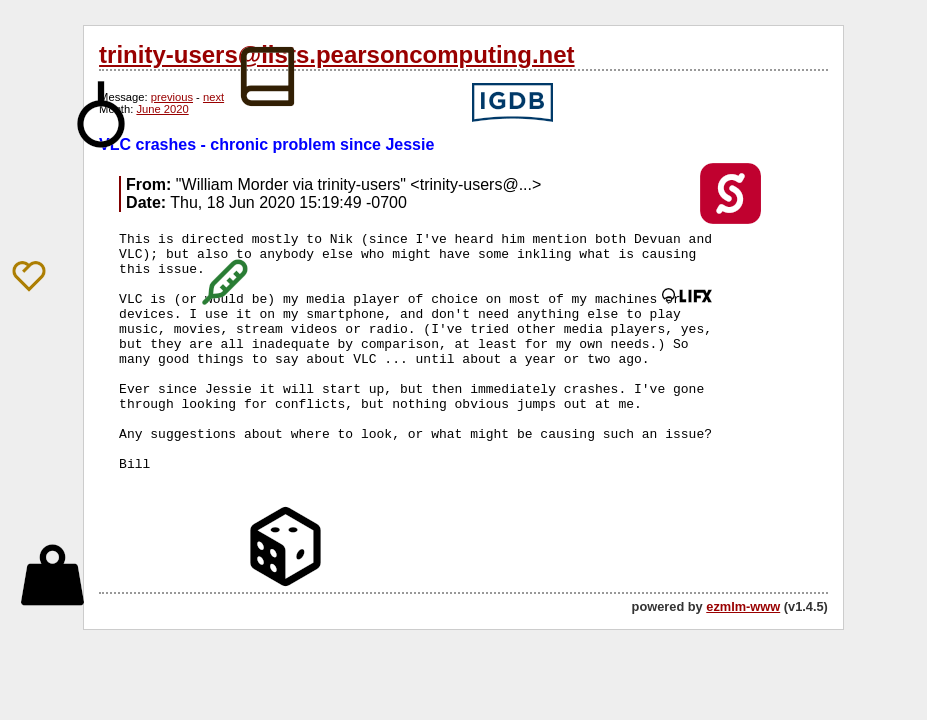 This screenshot has height=720, width=927. I want to click on add item to favorites, so click(29, 276).